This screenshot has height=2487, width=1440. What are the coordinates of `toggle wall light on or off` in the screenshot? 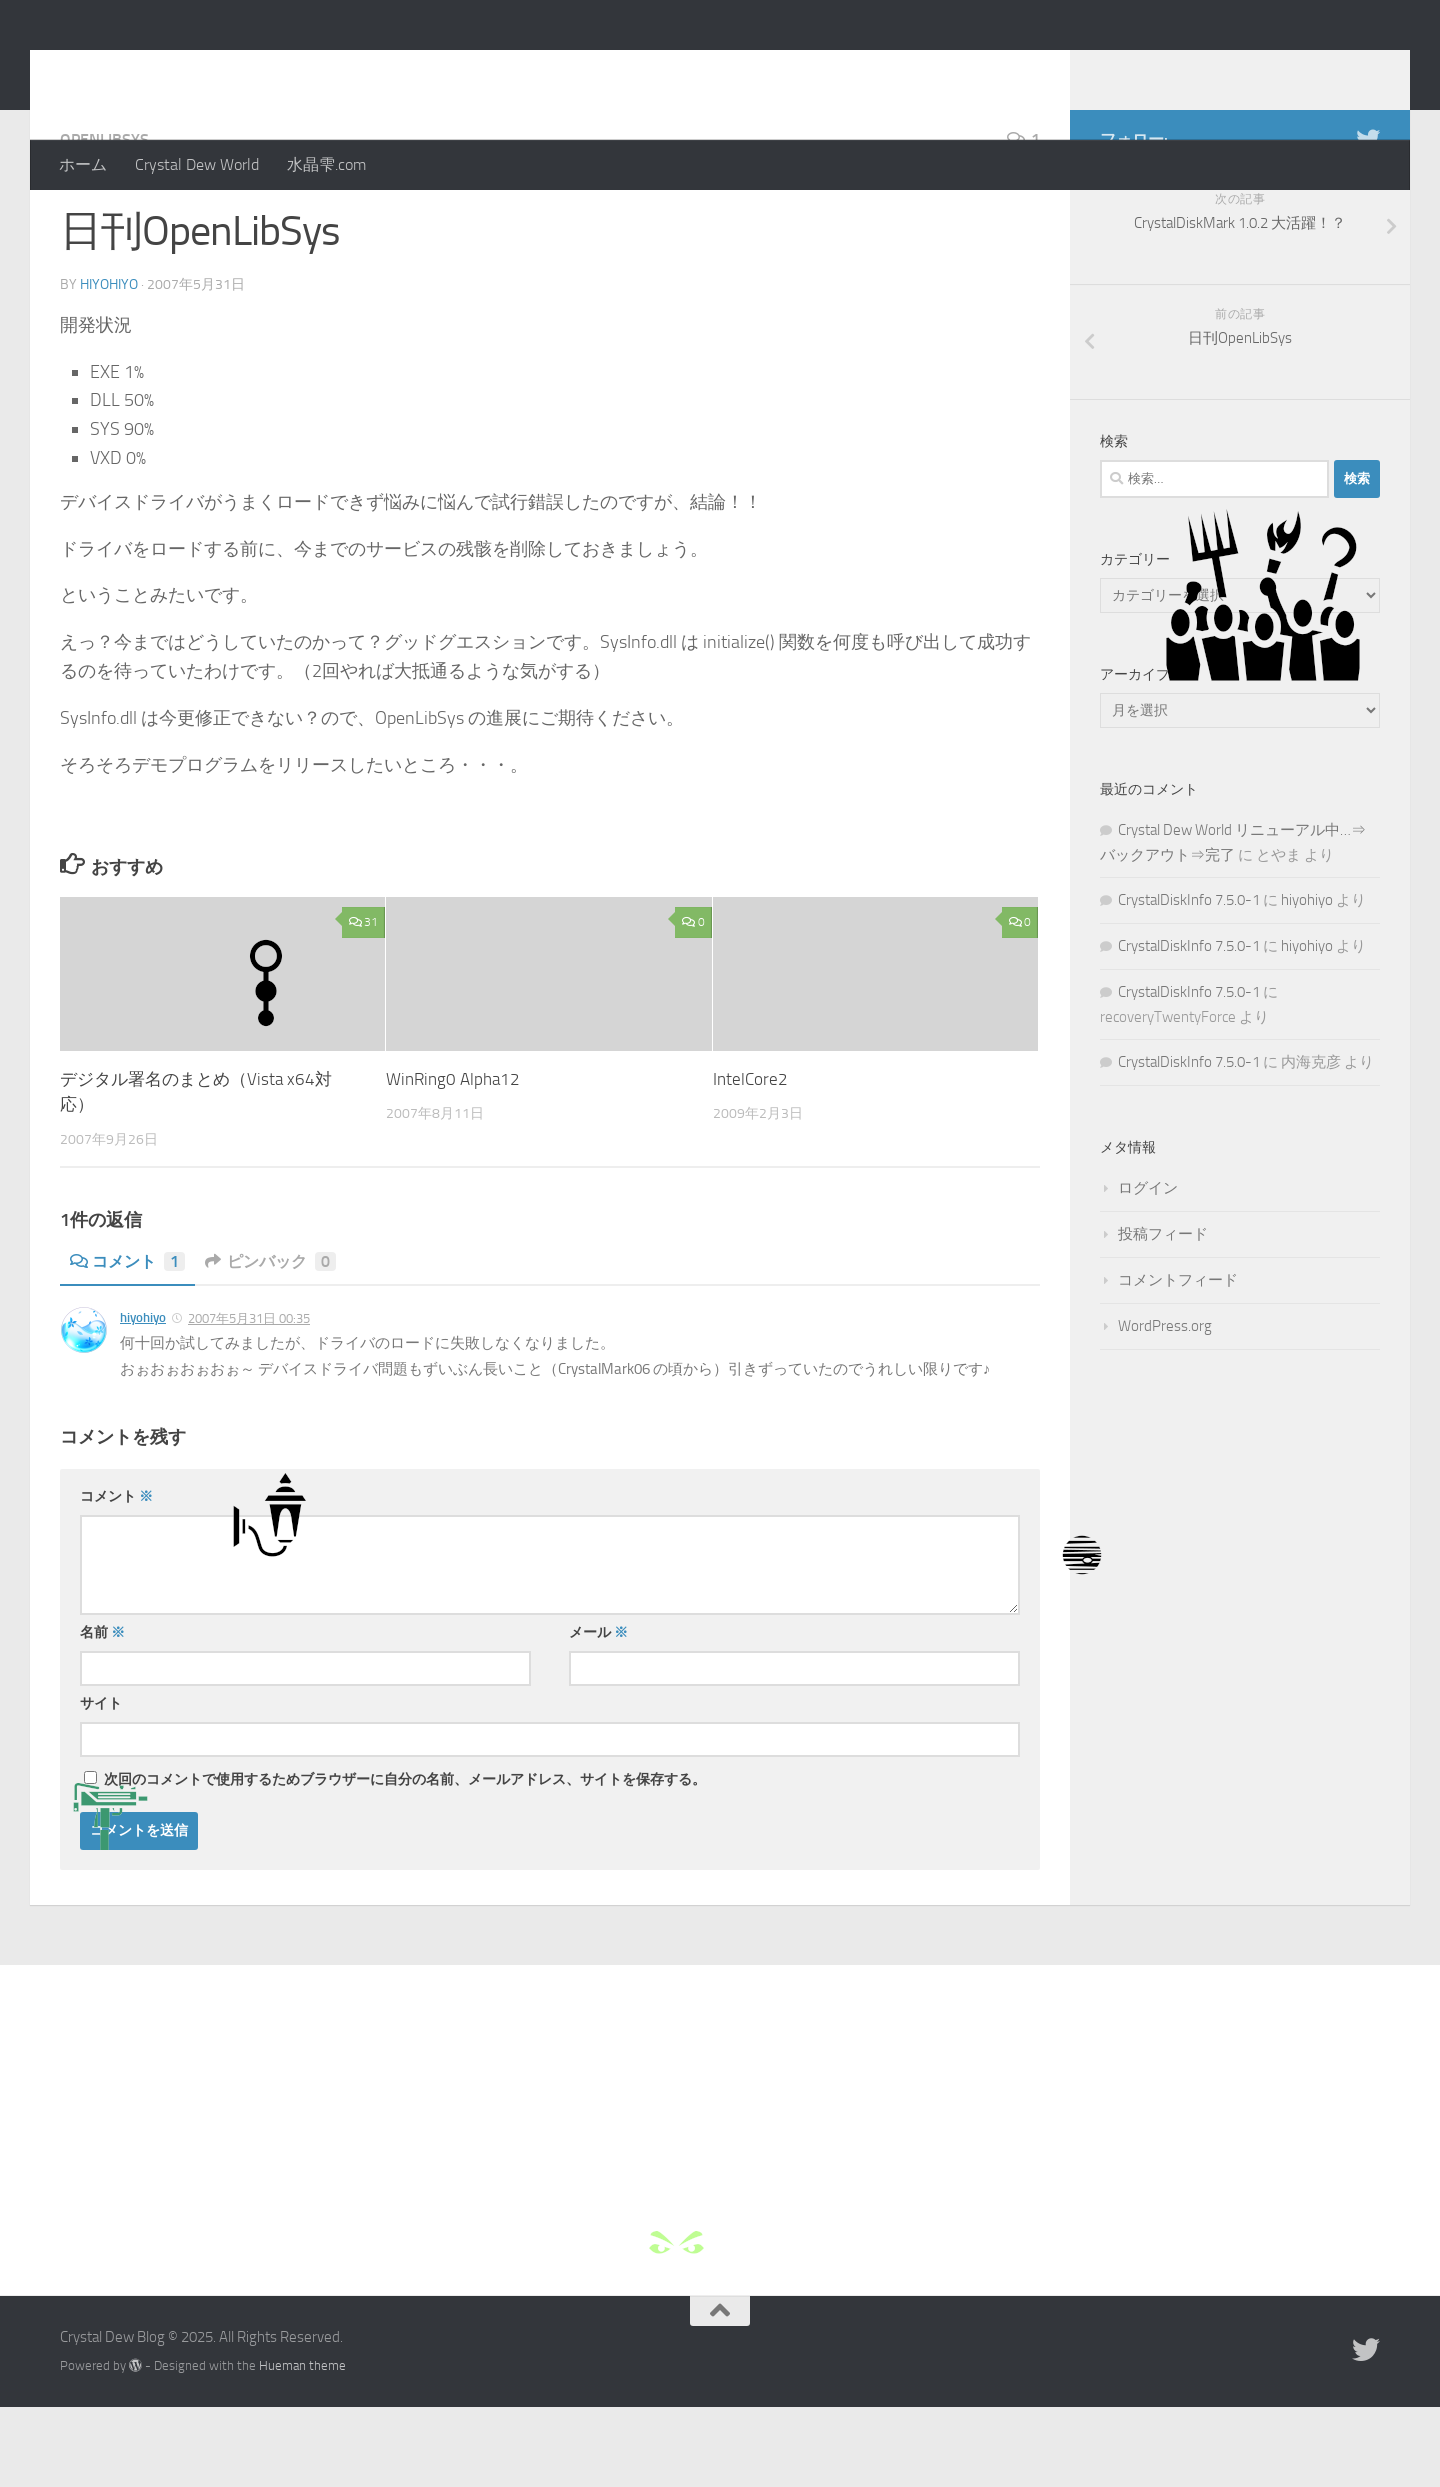 It's located at (276, 1514).